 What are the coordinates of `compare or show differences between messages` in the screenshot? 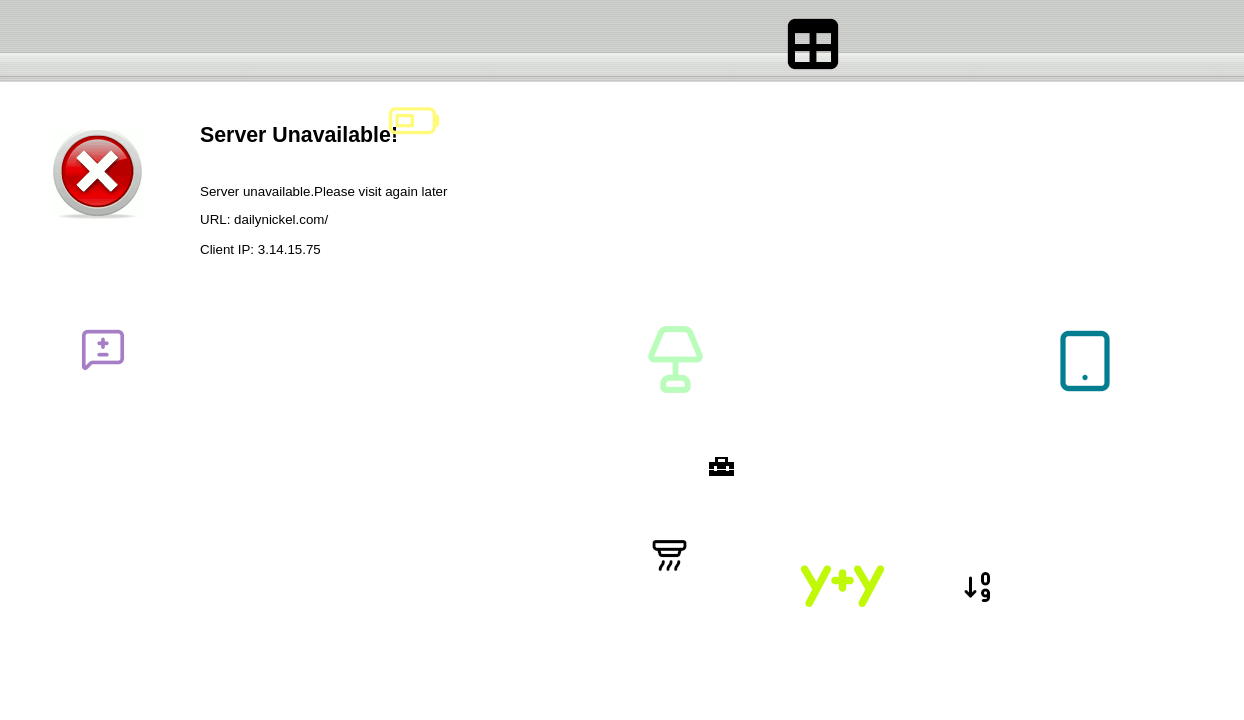 It's located at (103, 349).